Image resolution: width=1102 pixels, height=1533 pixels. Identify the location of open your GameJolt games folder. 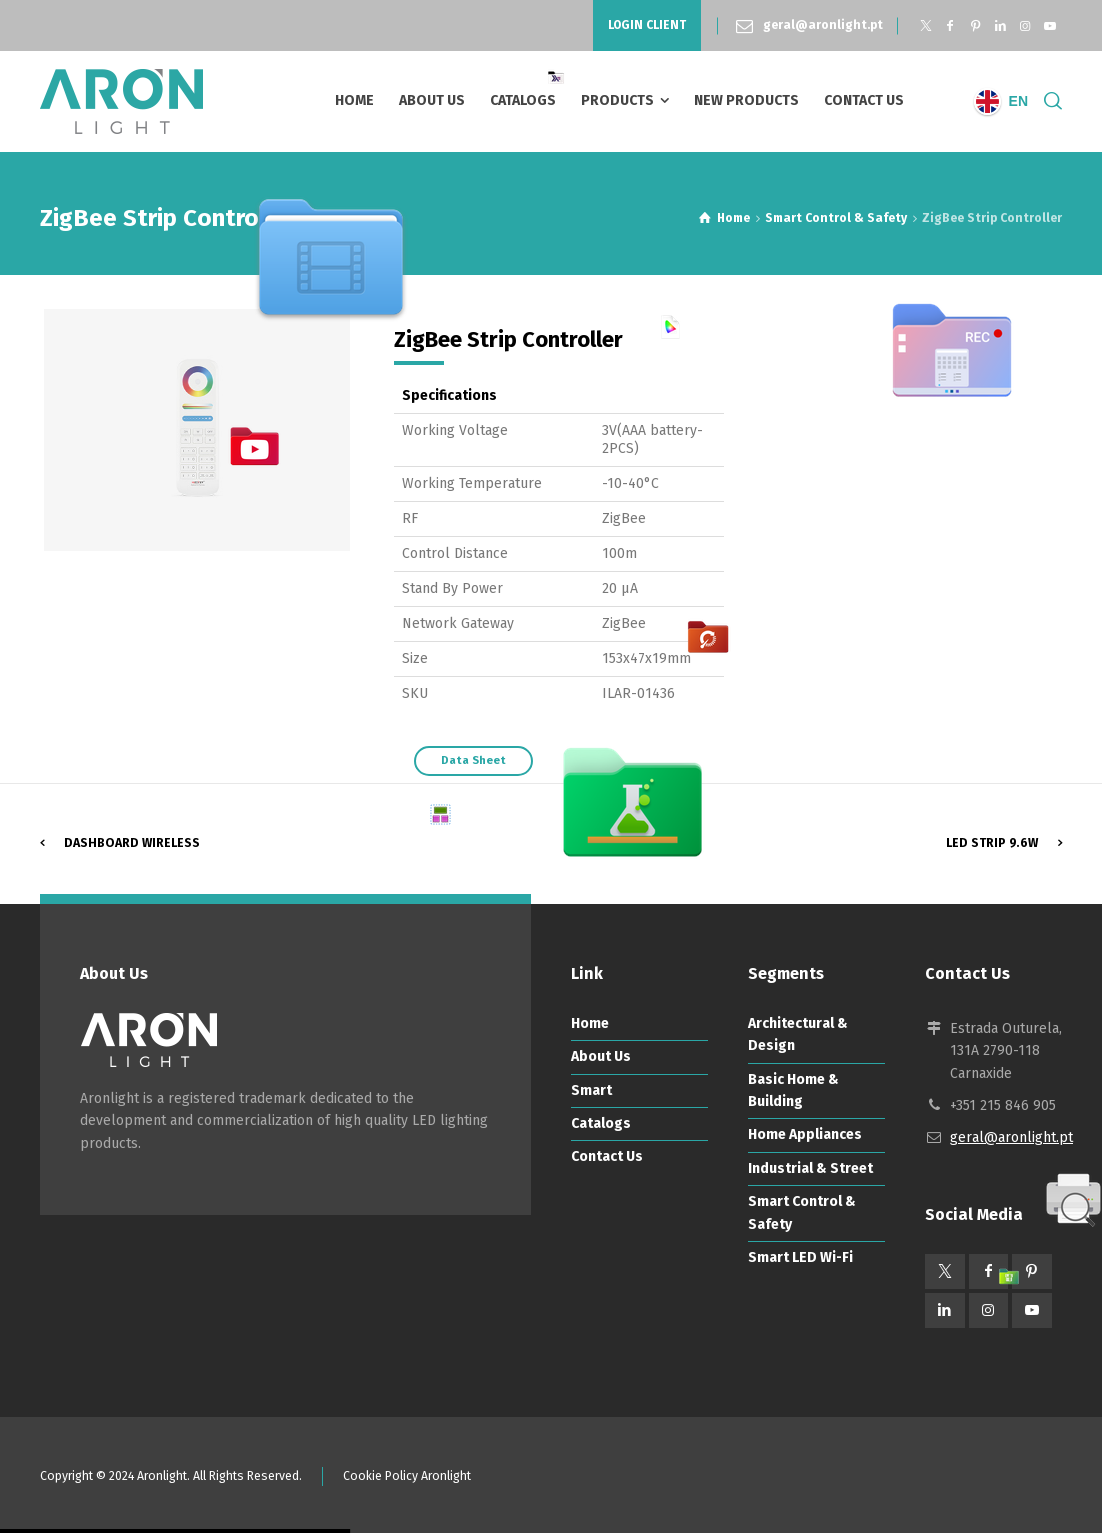
(1009, 1277).